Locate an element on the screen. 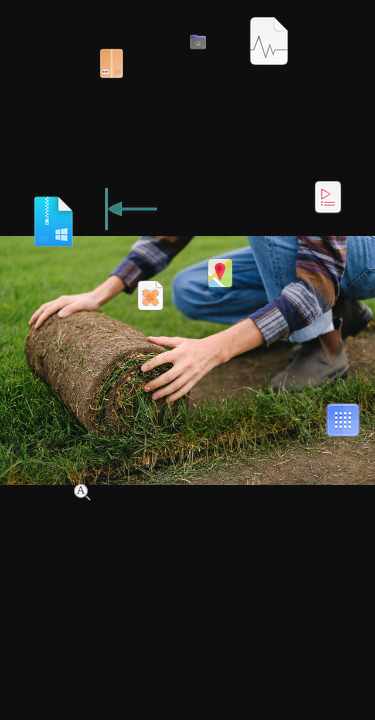 The image size is (375, 720). a software package or archive file is located at coordinates (111, 63).